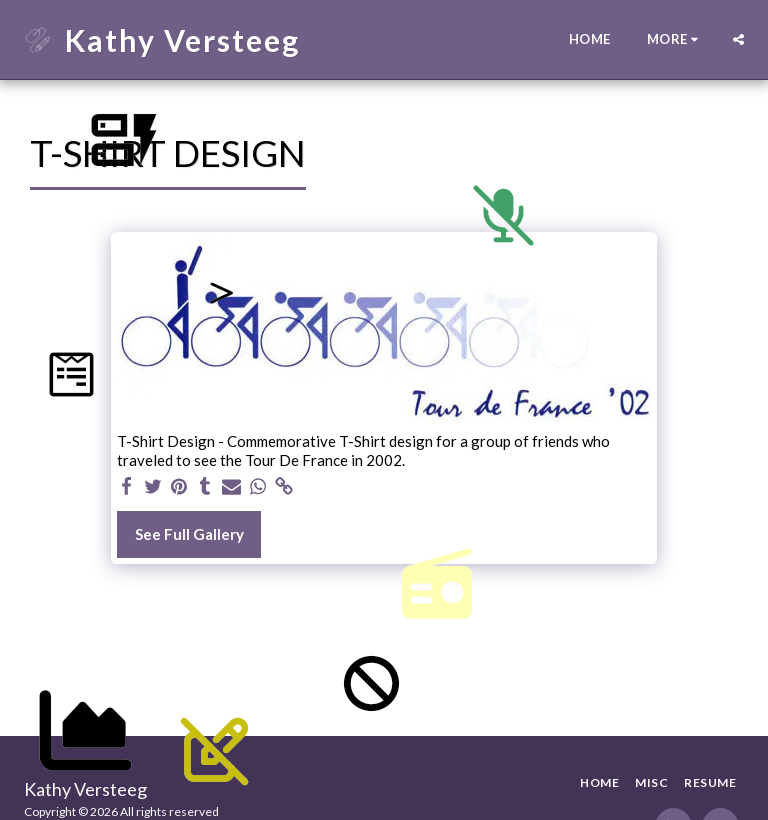 This screenshot has height=820, width=768. Describe the element at coordinates (85, 730) in the screenshot. I see `view area chart analytics` at that location.